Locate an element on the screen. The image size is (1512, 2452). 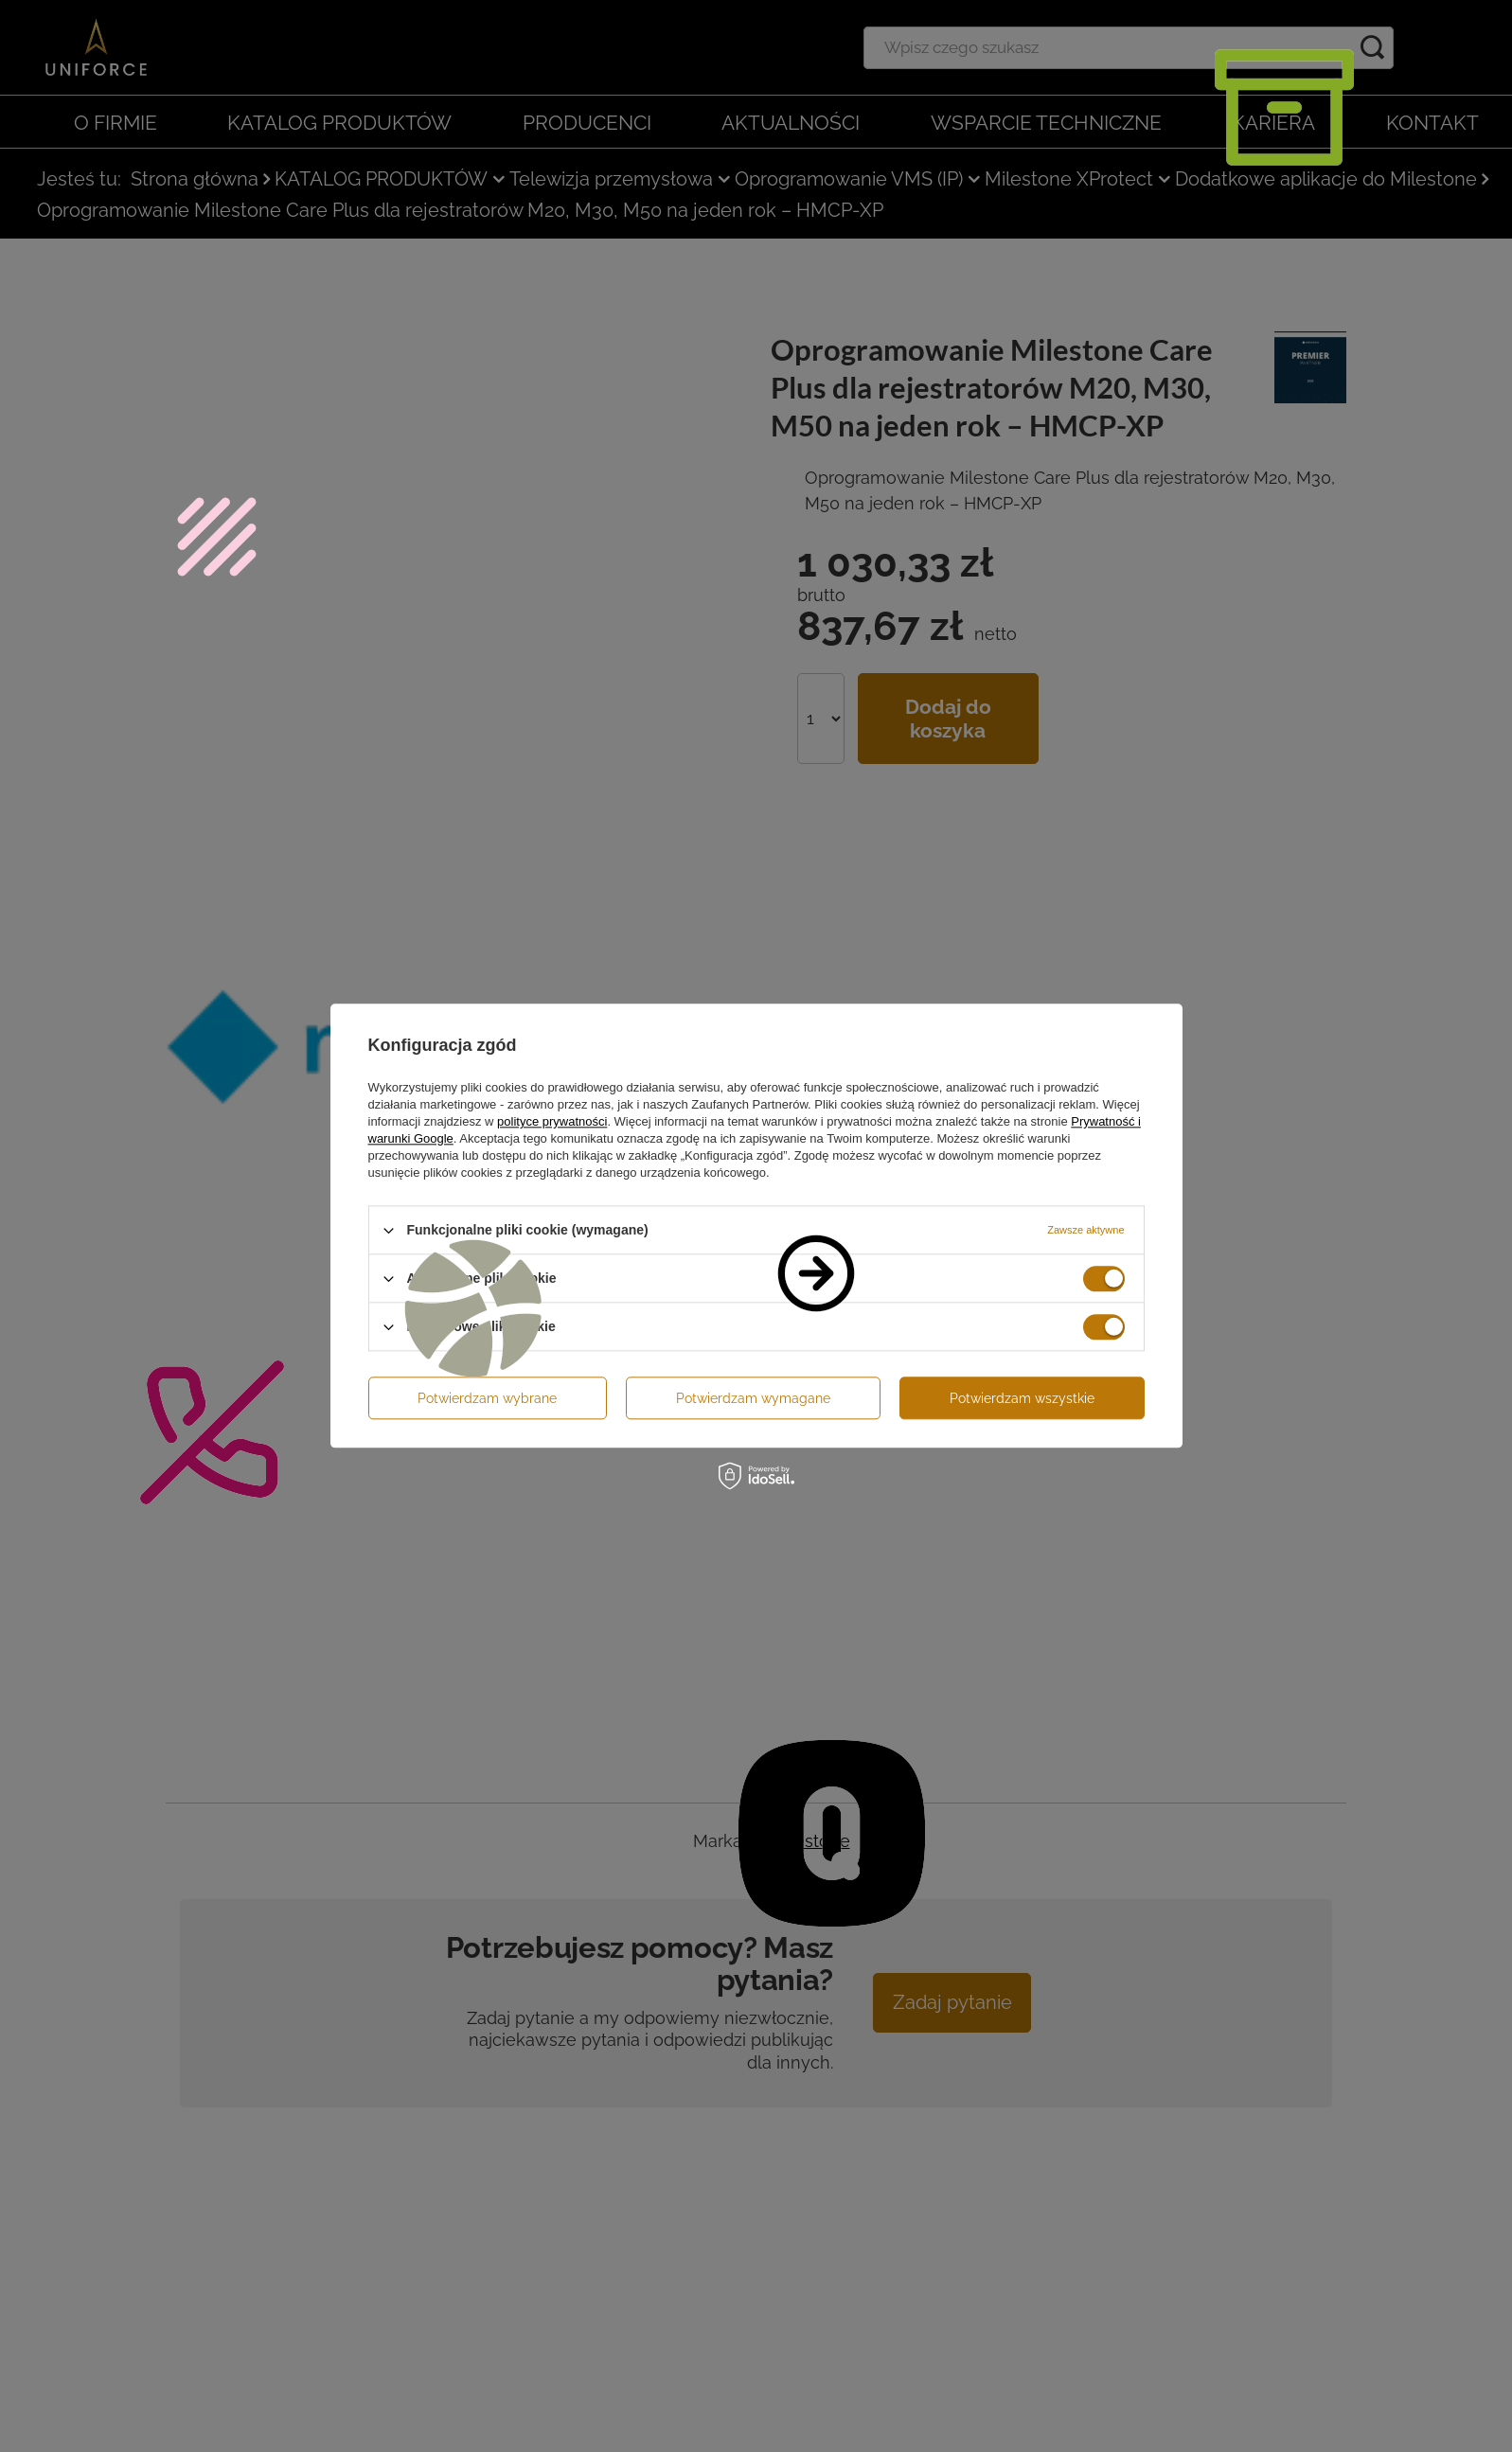
mute or decline an incoming call is located at coordinates (212, 1432).